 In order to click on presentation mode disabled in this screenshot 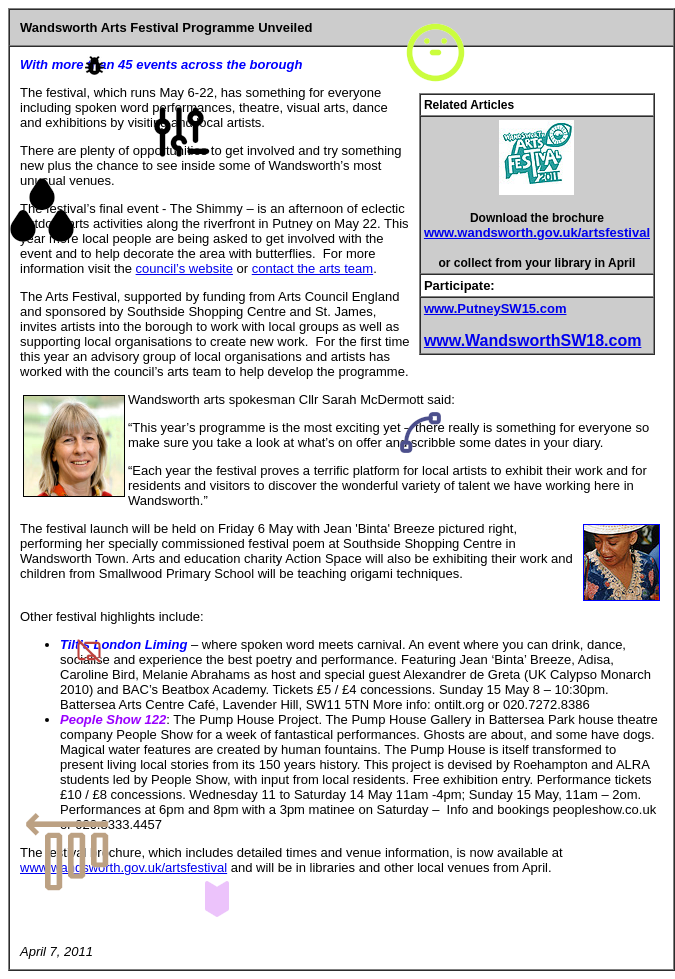, I will do `click(89, 651)`.